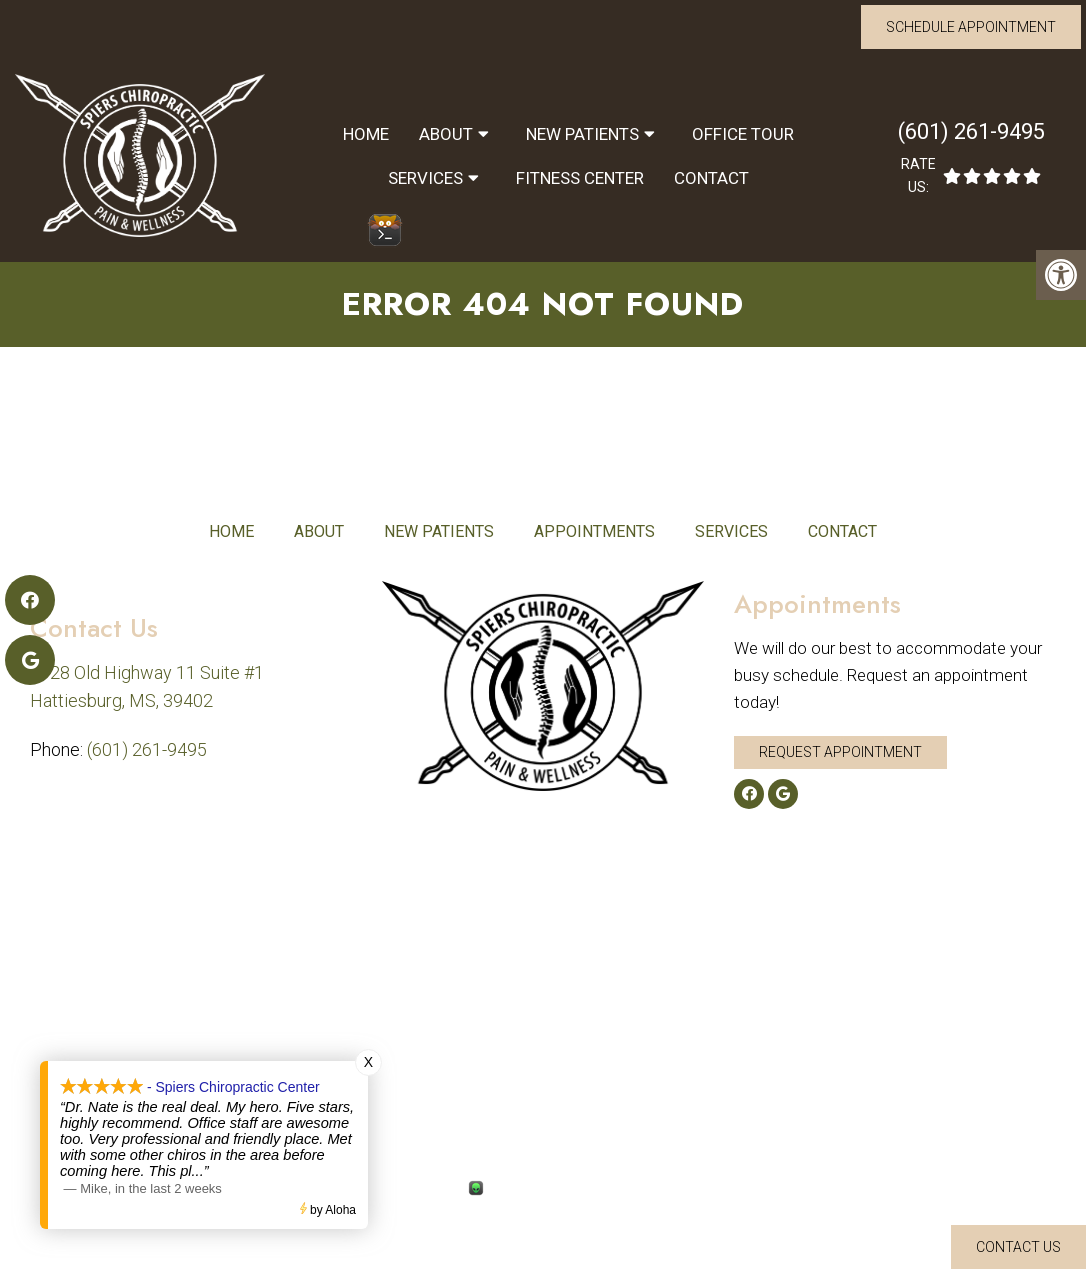 This screenshot has height=1269, width=1086. I want to click on open kitty terminal emulator, so click(385, 230).